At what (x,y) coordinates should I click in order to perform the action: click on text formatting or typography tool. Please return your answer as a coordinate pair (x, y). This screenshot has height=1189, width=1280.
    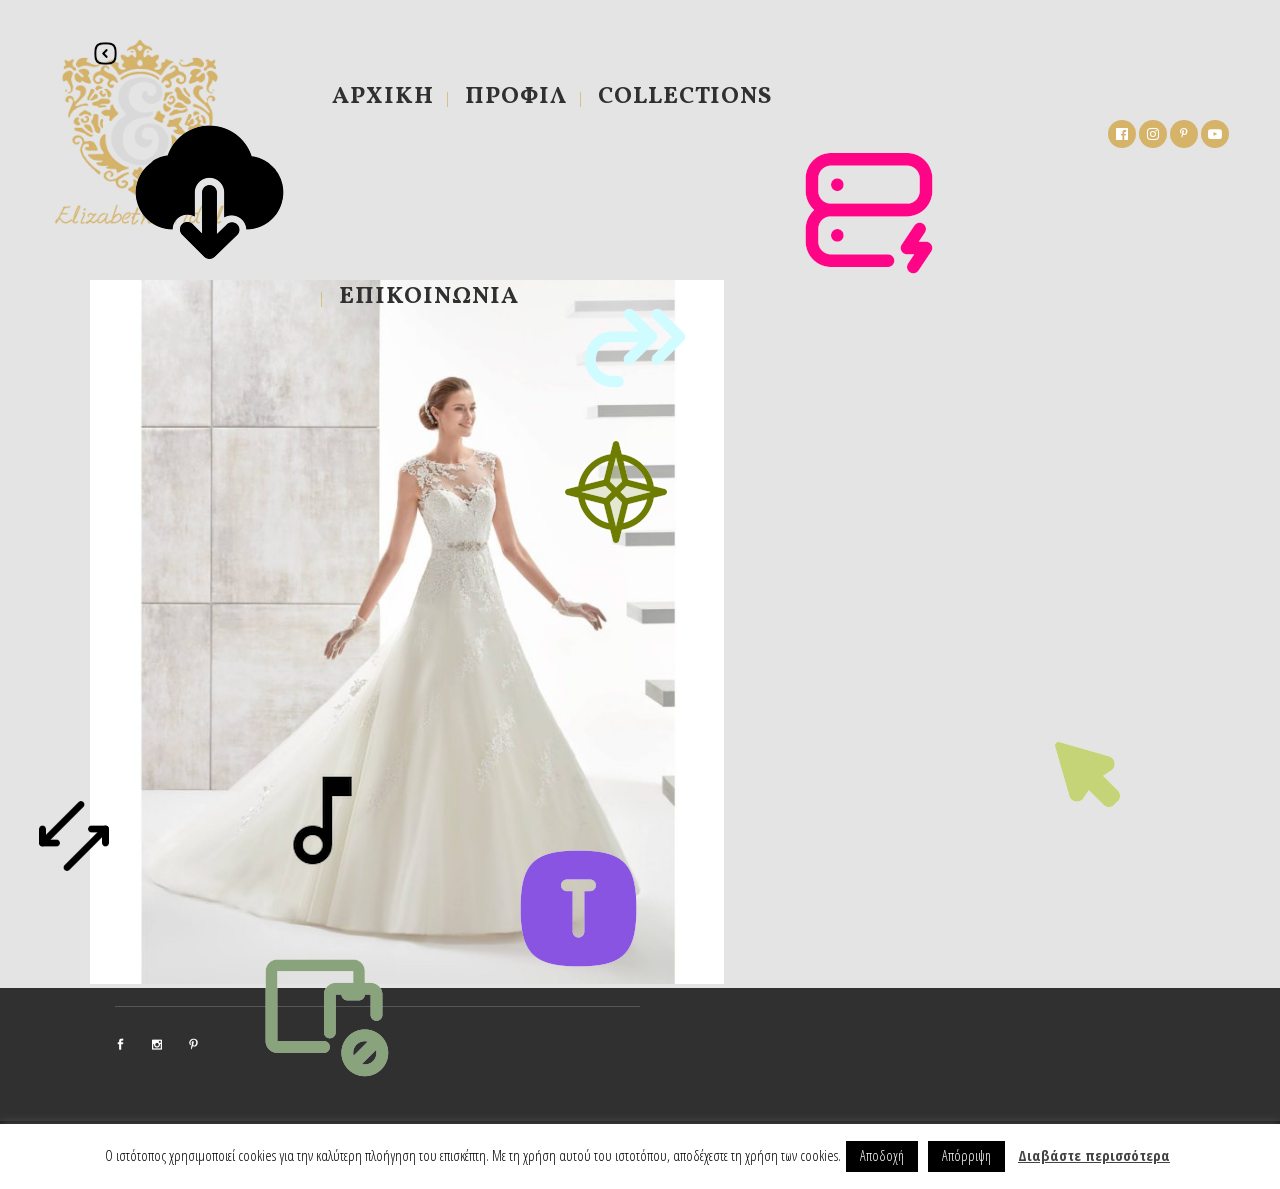
    Looking at the image, I should click on (578, 908).